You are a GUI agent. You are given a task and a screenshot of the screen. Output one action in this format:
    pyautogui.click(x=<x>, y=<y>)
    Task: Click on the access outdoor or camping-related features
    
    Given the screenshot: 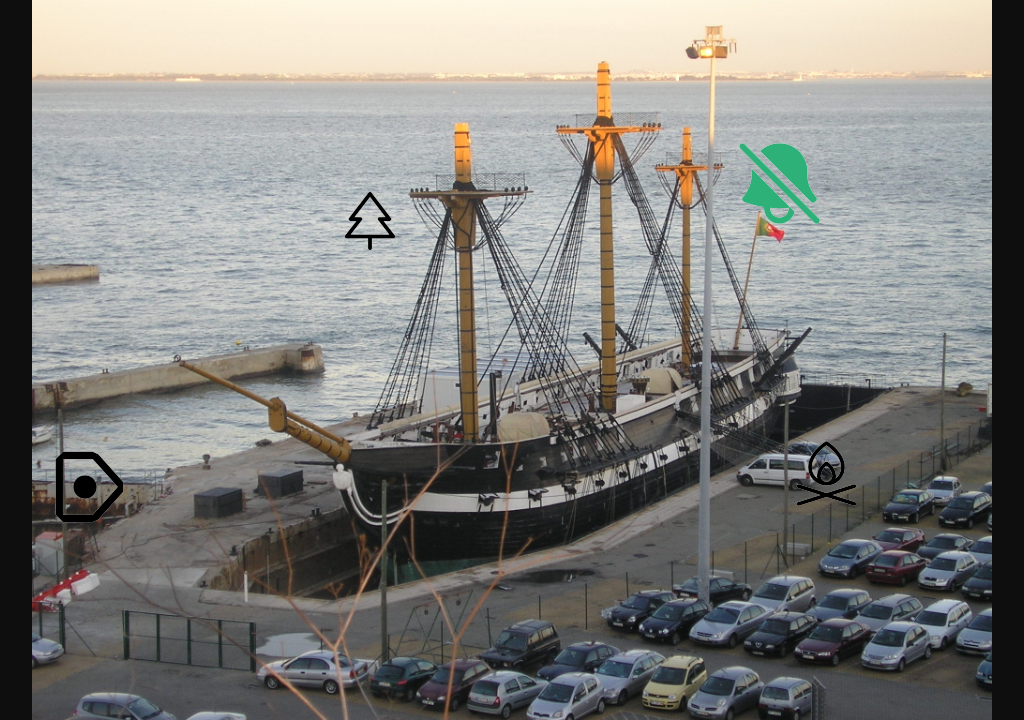 What is the action you would take?
    pyautogui.click(x=826, y=473)
    